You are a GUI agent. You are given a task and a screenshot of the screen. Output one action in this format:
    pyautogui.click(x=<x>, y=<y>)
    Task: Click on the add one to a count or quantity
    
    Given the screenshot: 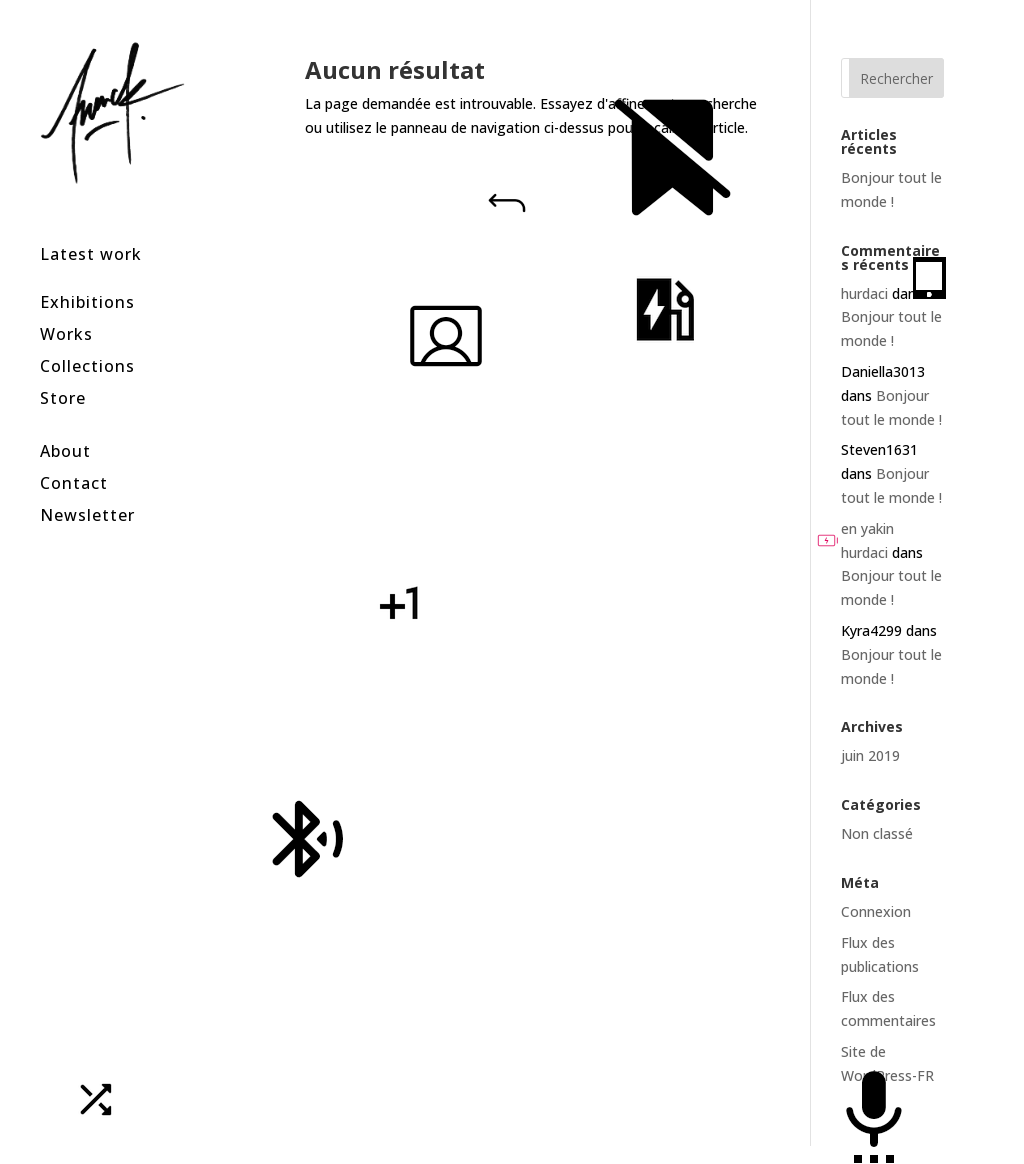 What is the action you would take?
    pyautogui.click(x=400, y=604)
    